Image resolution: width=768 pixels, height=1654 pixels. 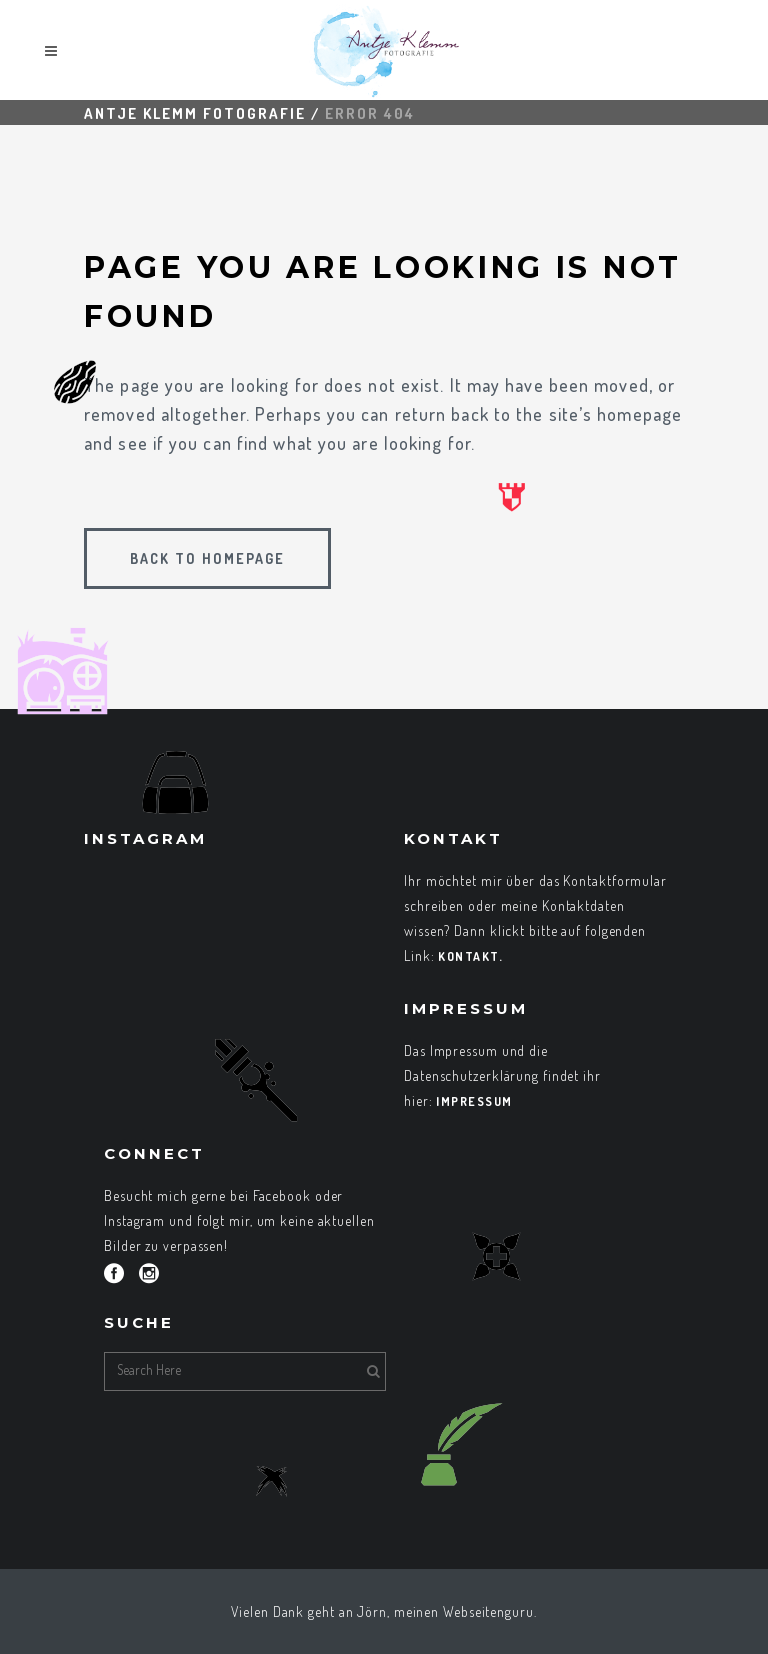 What do you see at coordinates (511, 497) in the screenshot?
I see `activate shield or defense mode` at bounding box center [511, 497].